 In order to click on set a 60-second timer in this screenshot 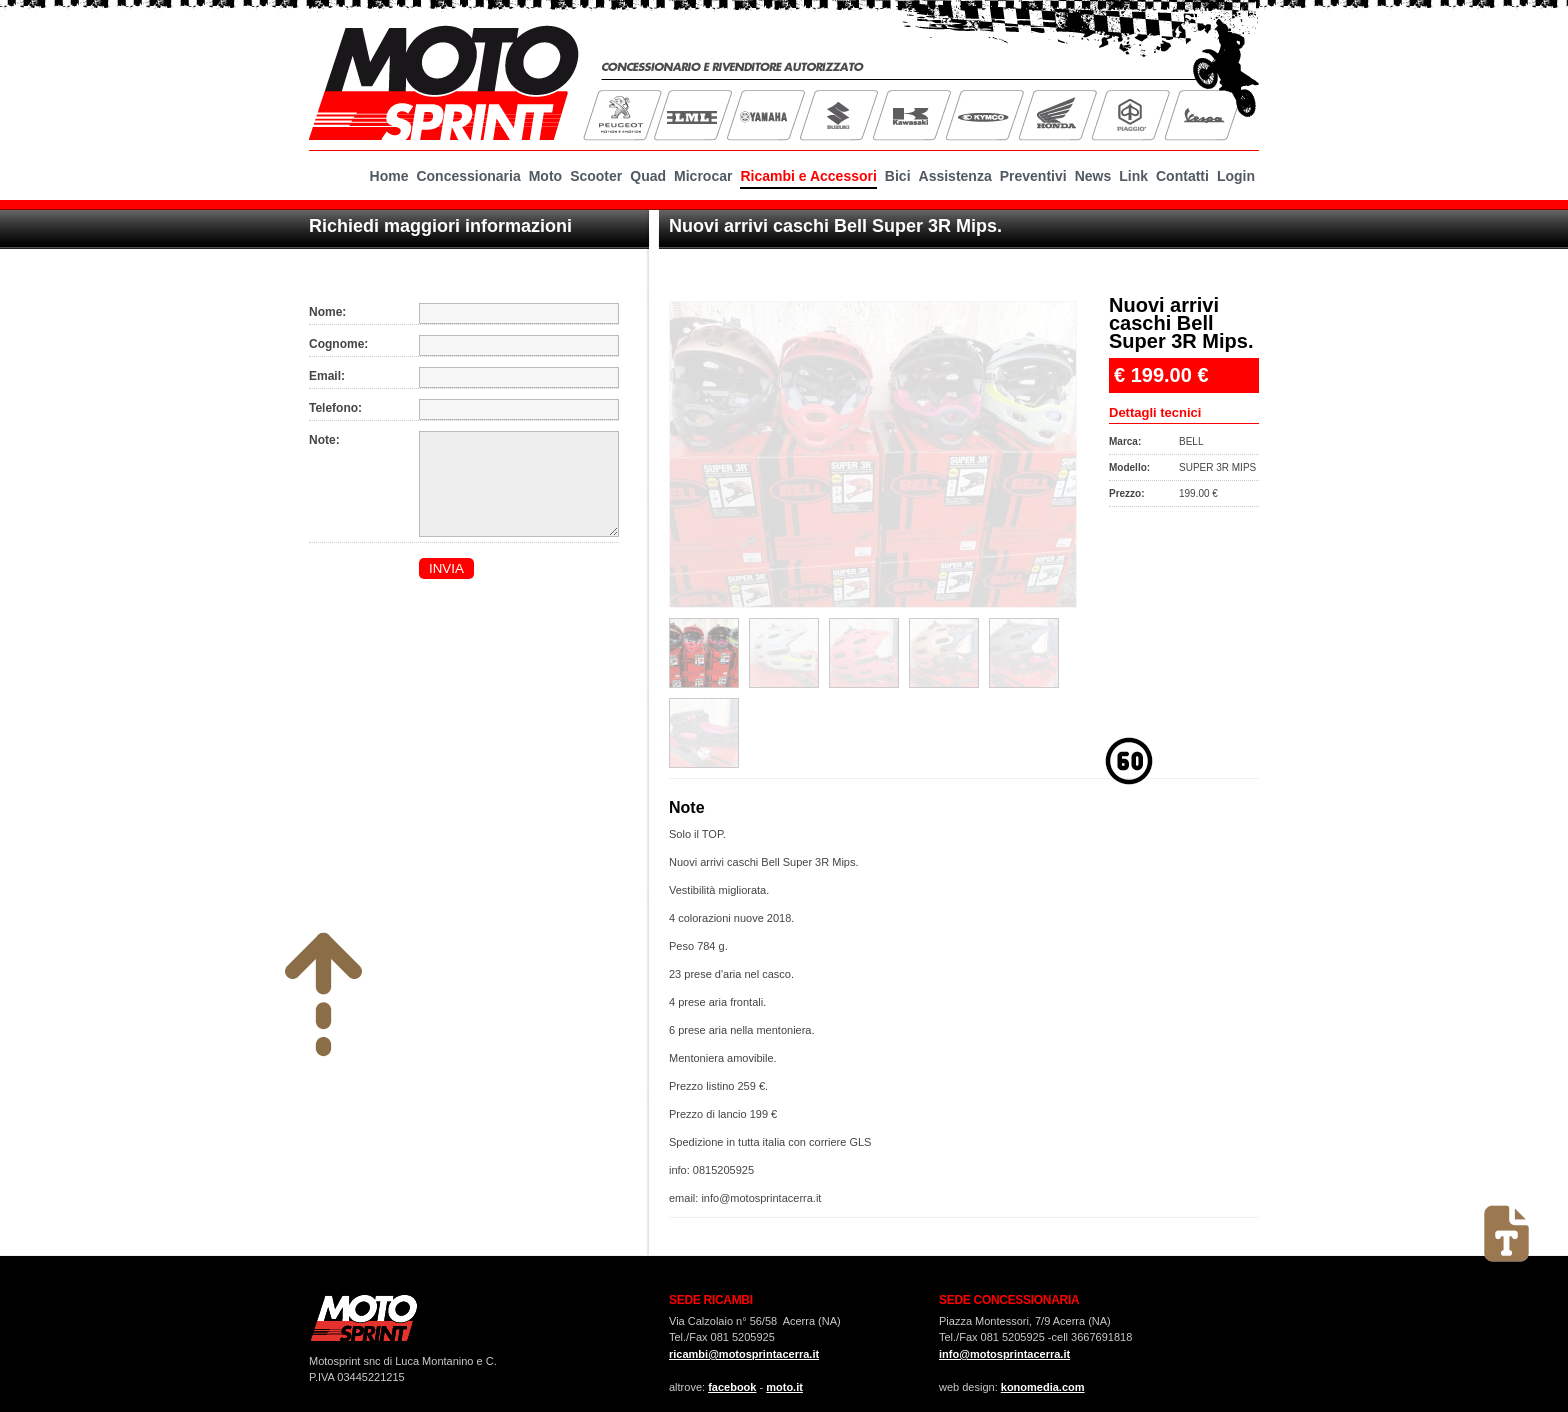, I will do `click(1129, 761)`.